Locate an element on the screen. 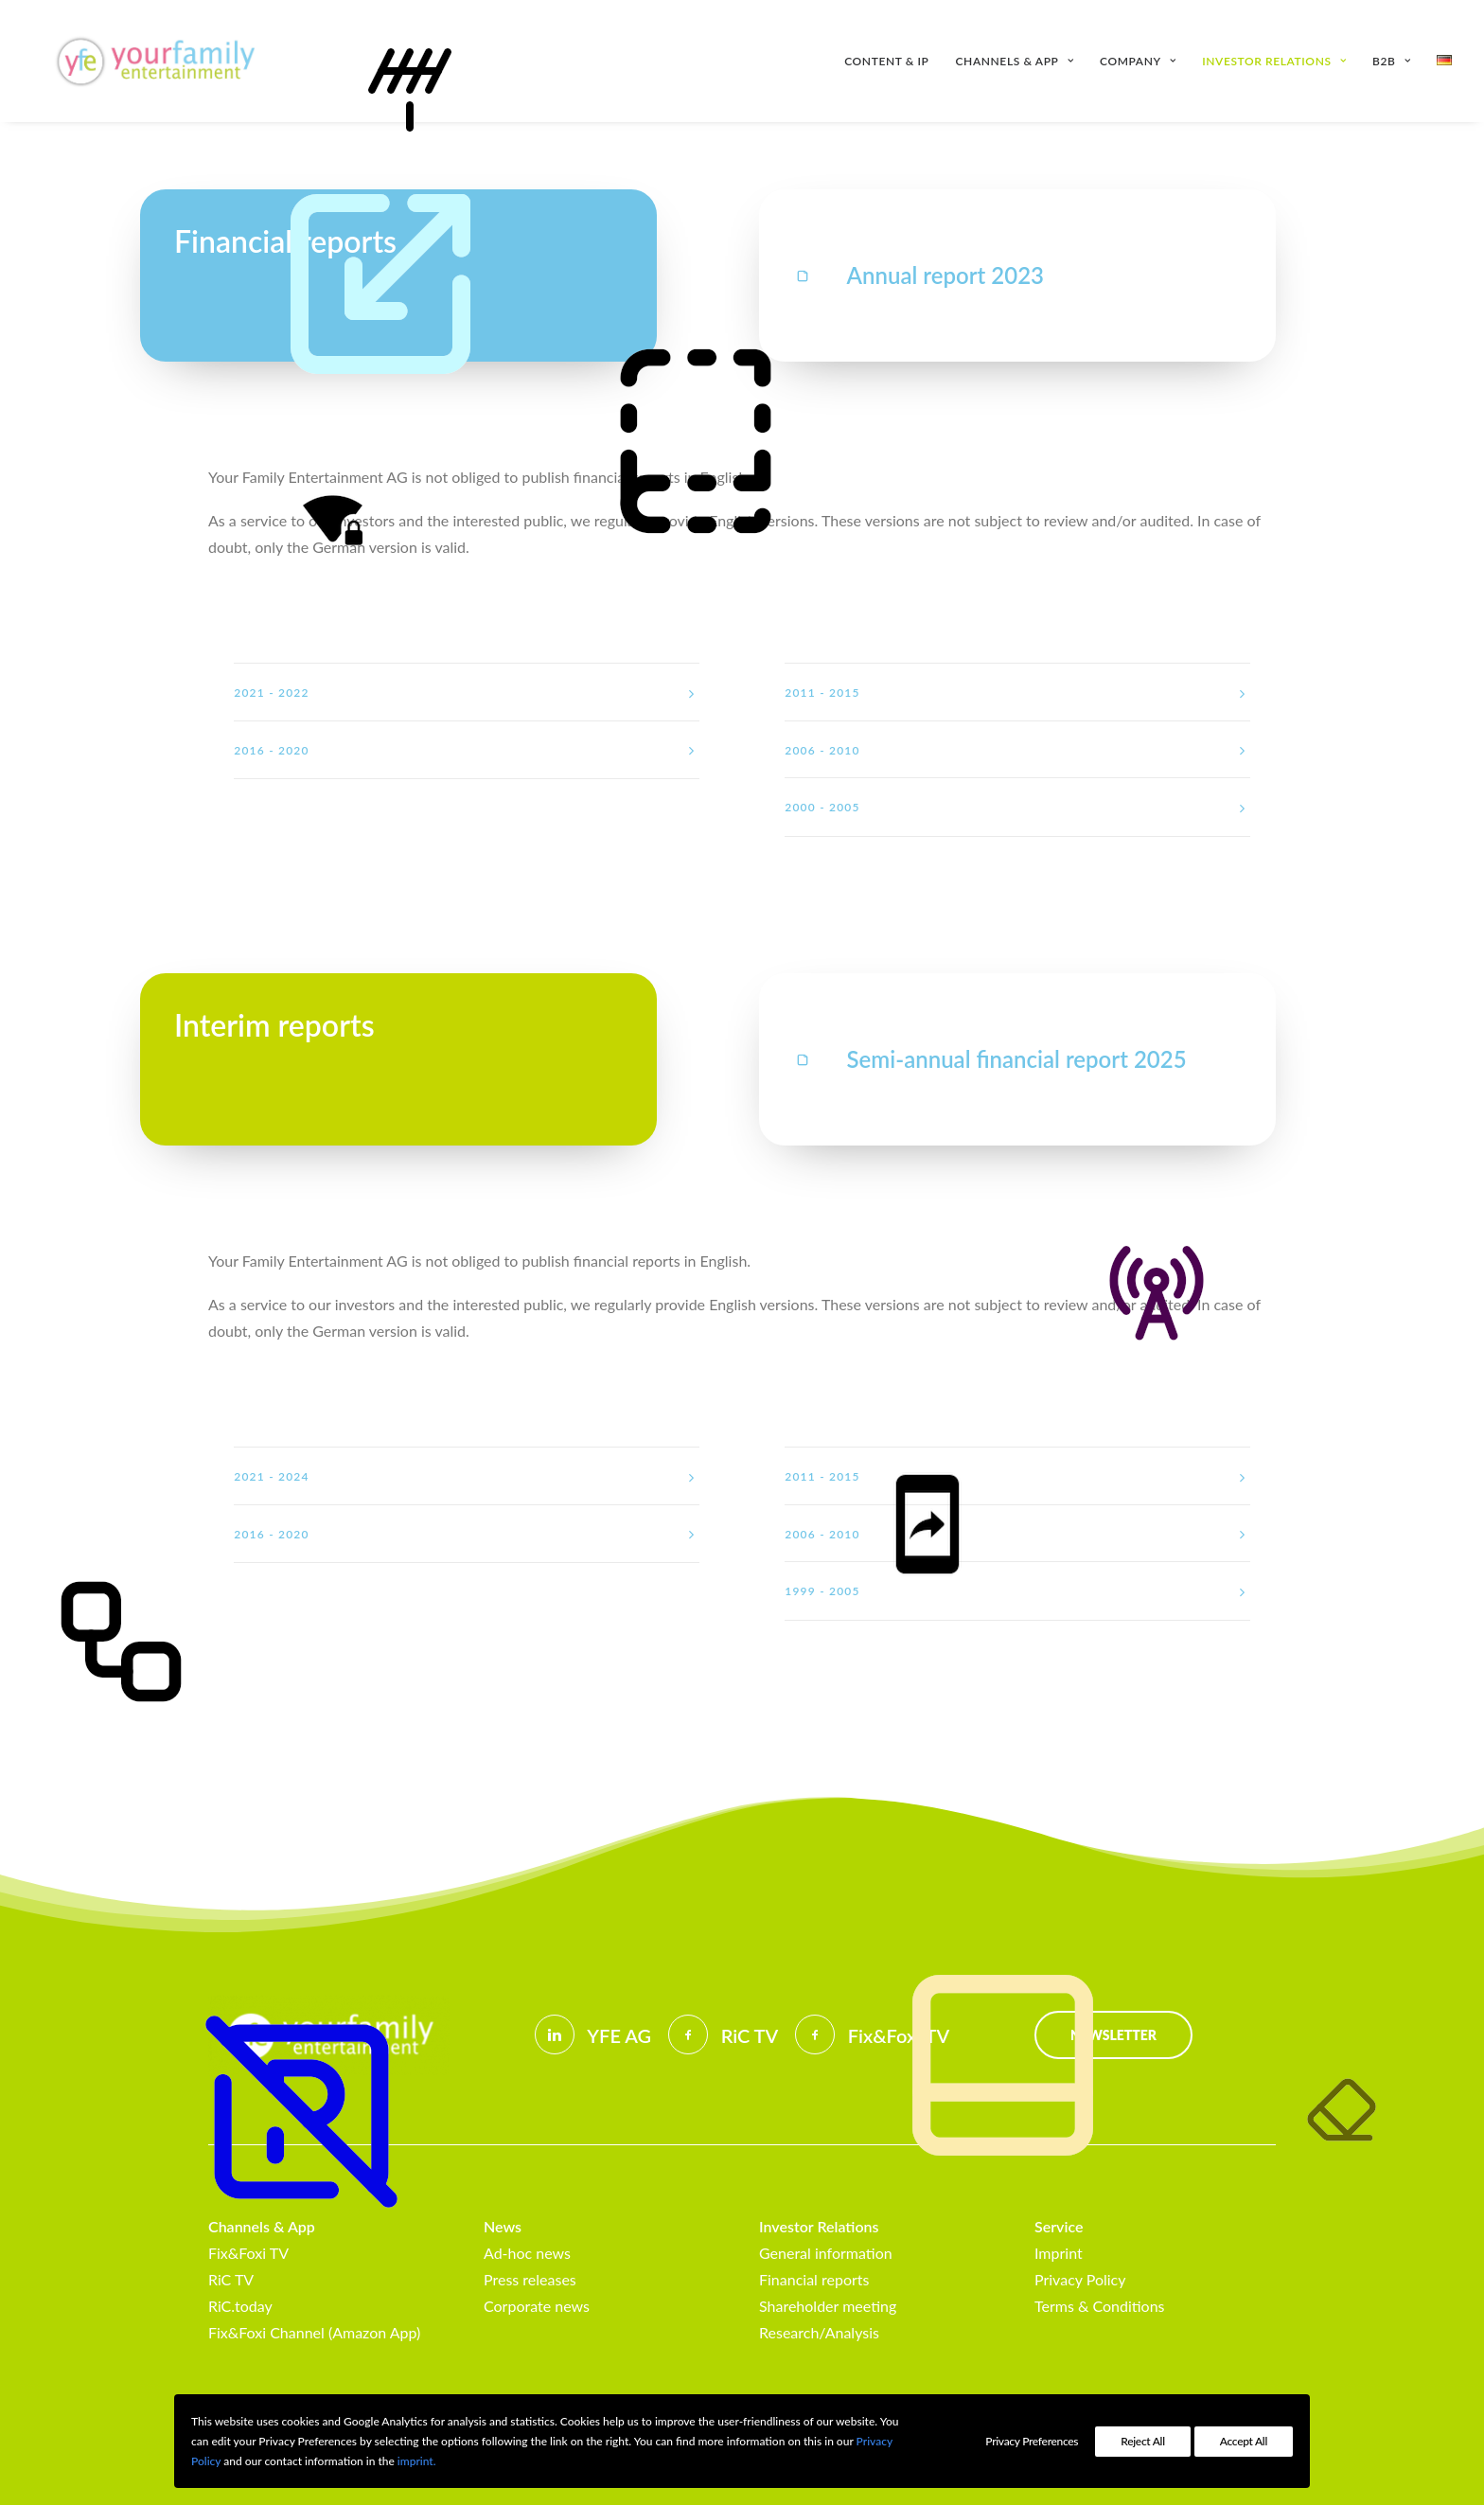 Image resolution: width=1484 pixels, height=2505 pixels. erase or clear content is located at coordinates (1341, 2109).